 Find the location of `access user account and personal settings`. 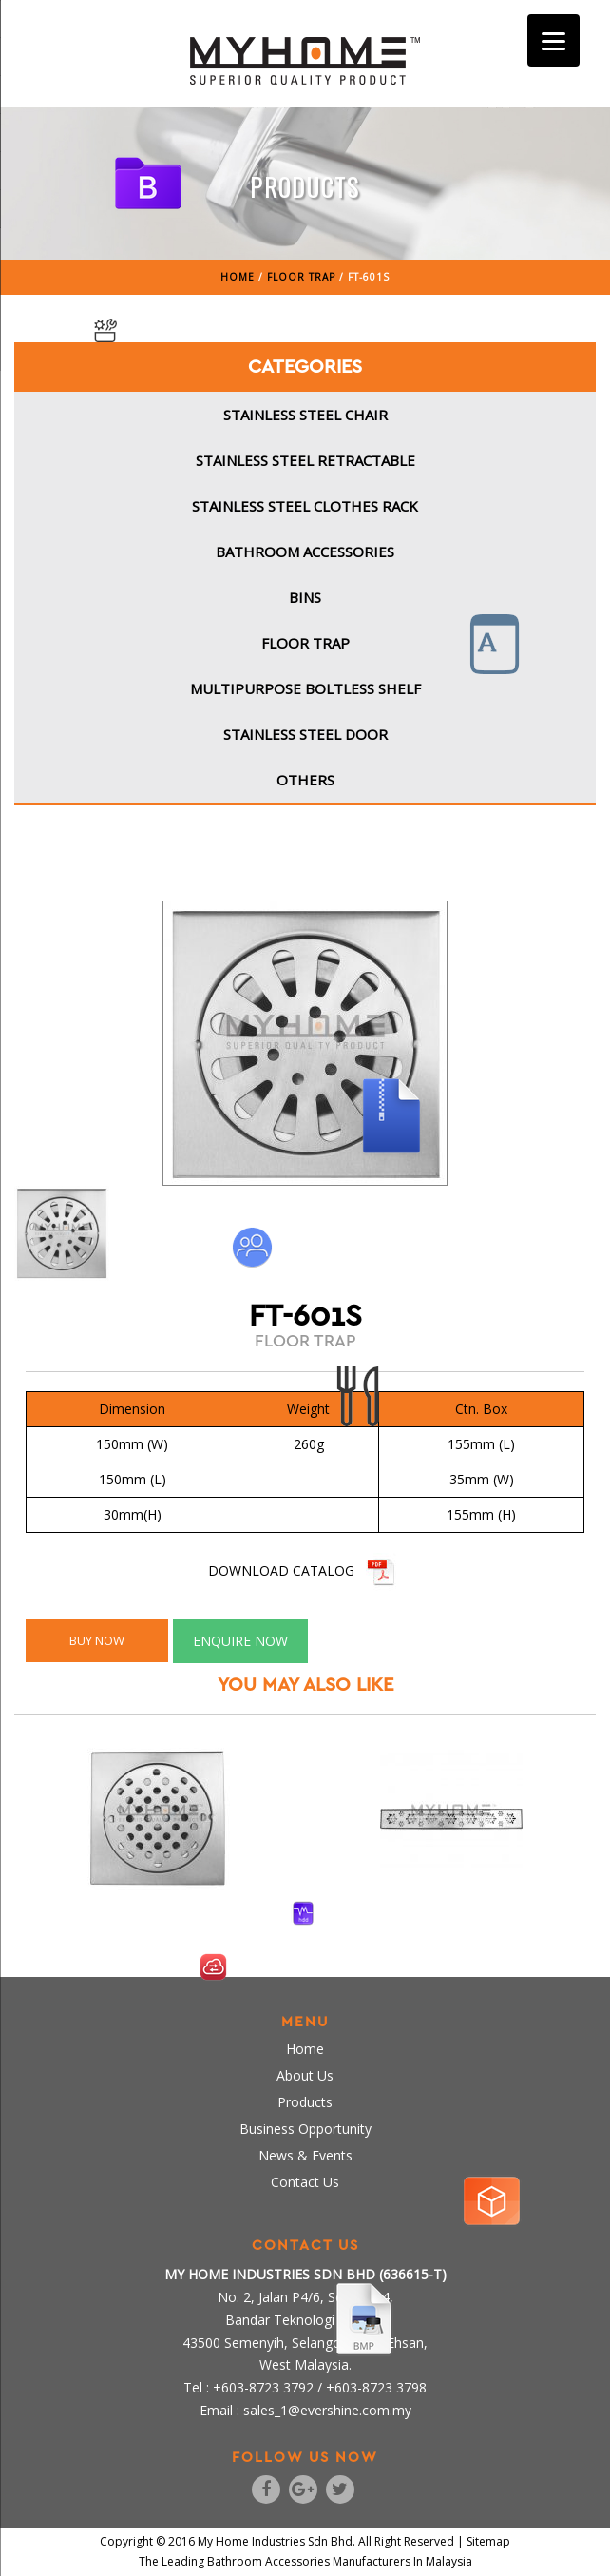

access user account and personal settings is located at coordinates (252, 1247).